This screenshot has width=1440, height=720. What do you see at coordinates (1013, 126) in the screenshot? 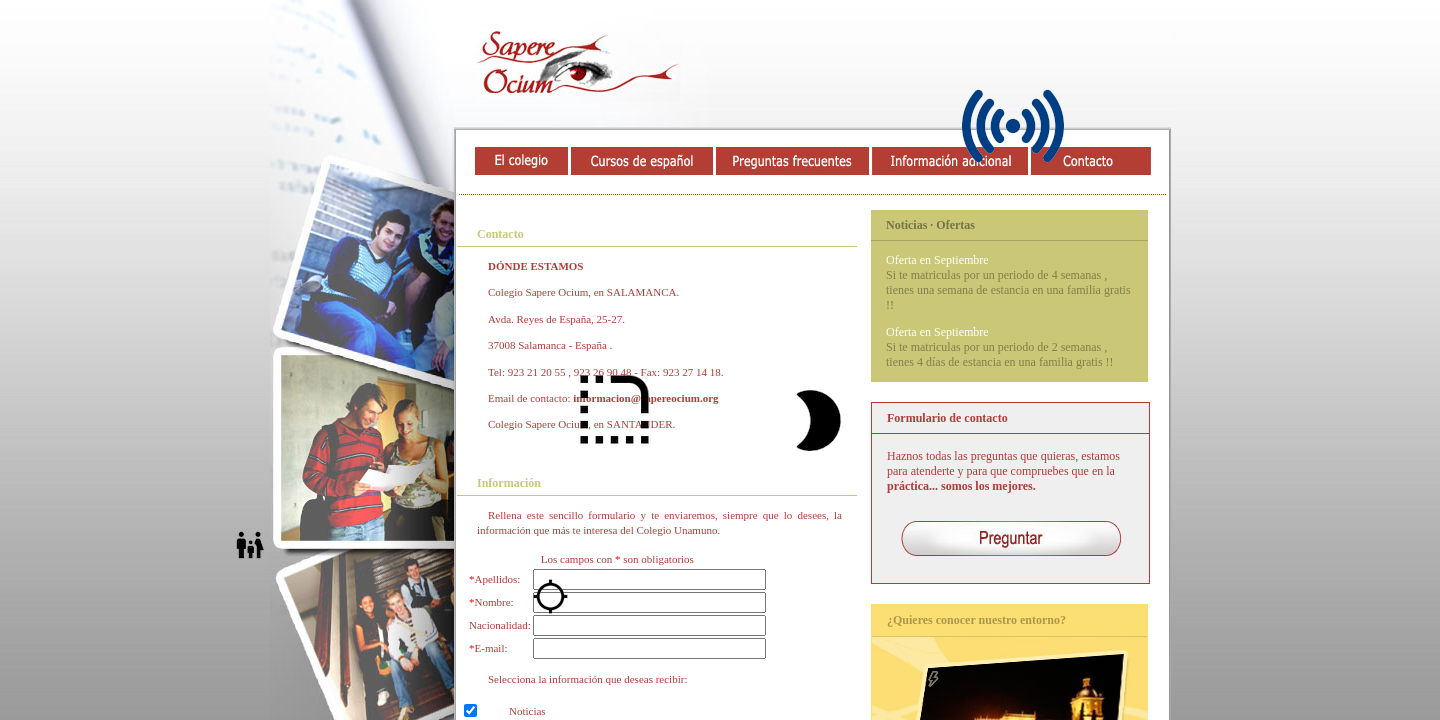
I see `access radio or audio streaming` at bounding box center [1013, 126].